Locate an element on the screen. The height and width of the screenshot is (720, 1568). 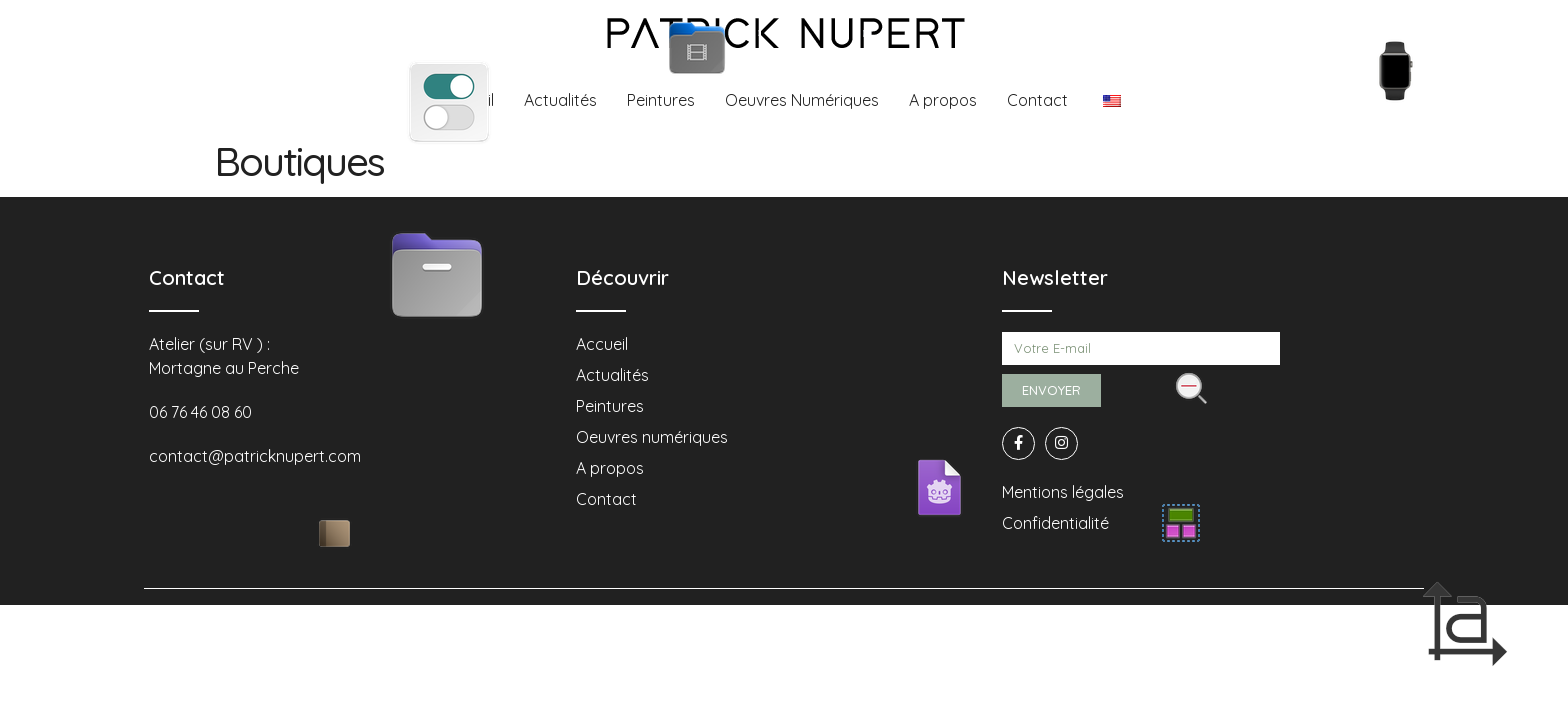
zoom out to see more content is located at coordinates (1191, 388).